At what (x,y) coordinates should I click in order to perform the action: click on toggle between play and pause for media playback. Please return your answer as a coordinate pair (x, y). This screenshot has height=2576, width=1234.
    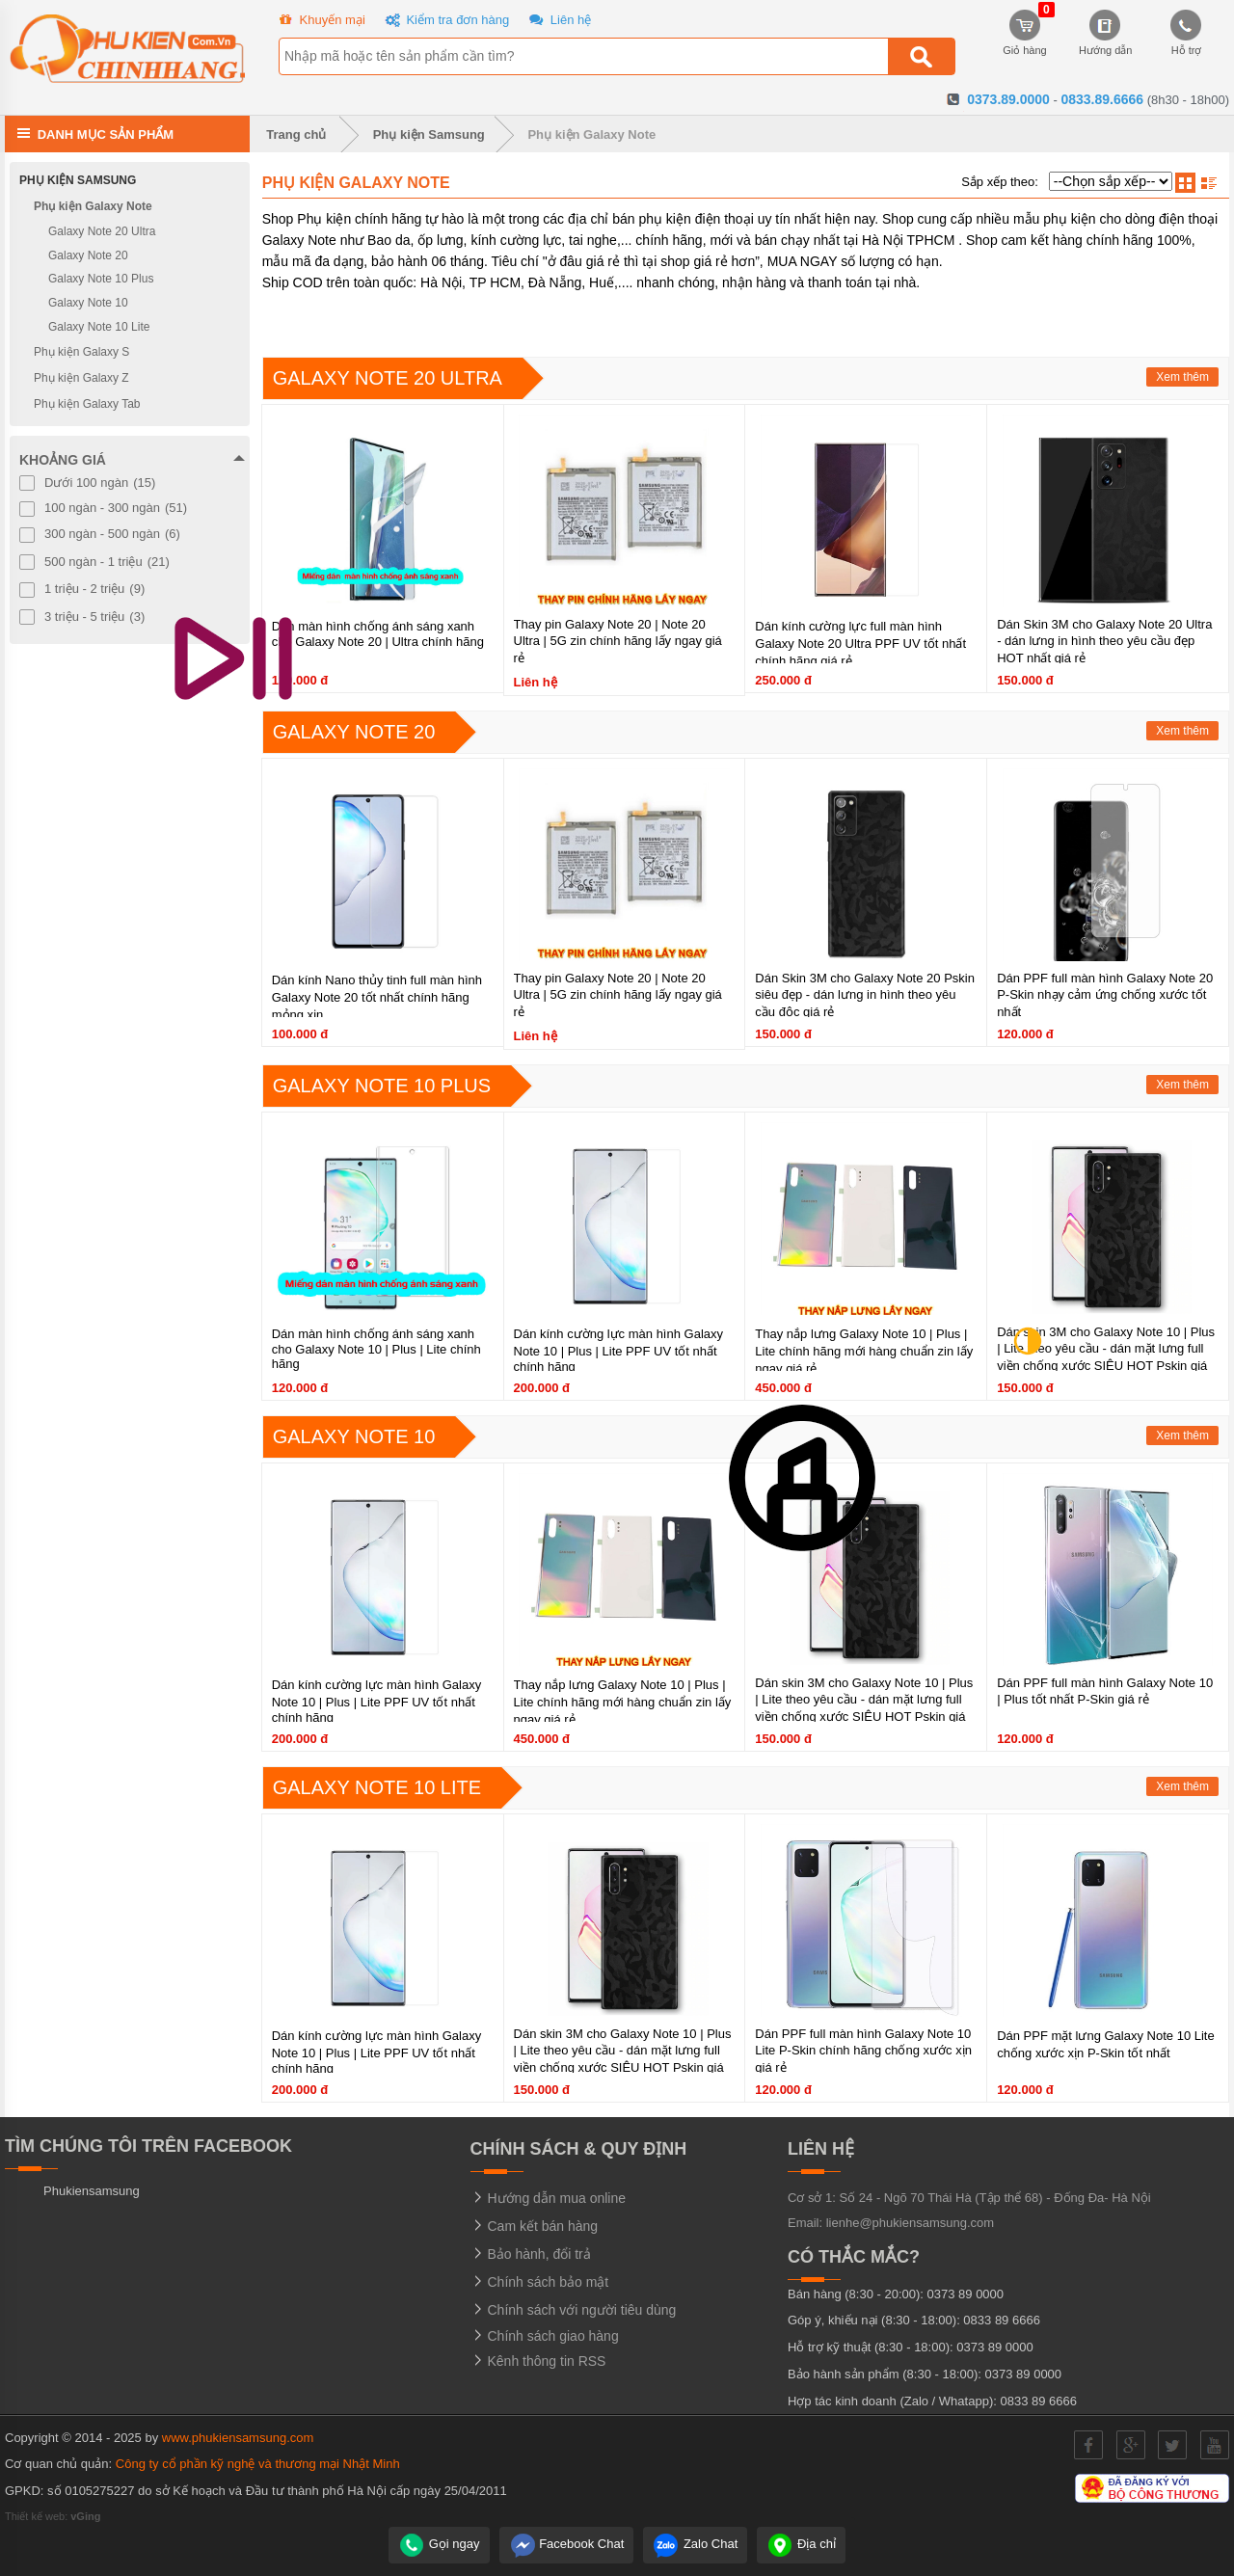
    Looking at the image, I should click on (233, 658).